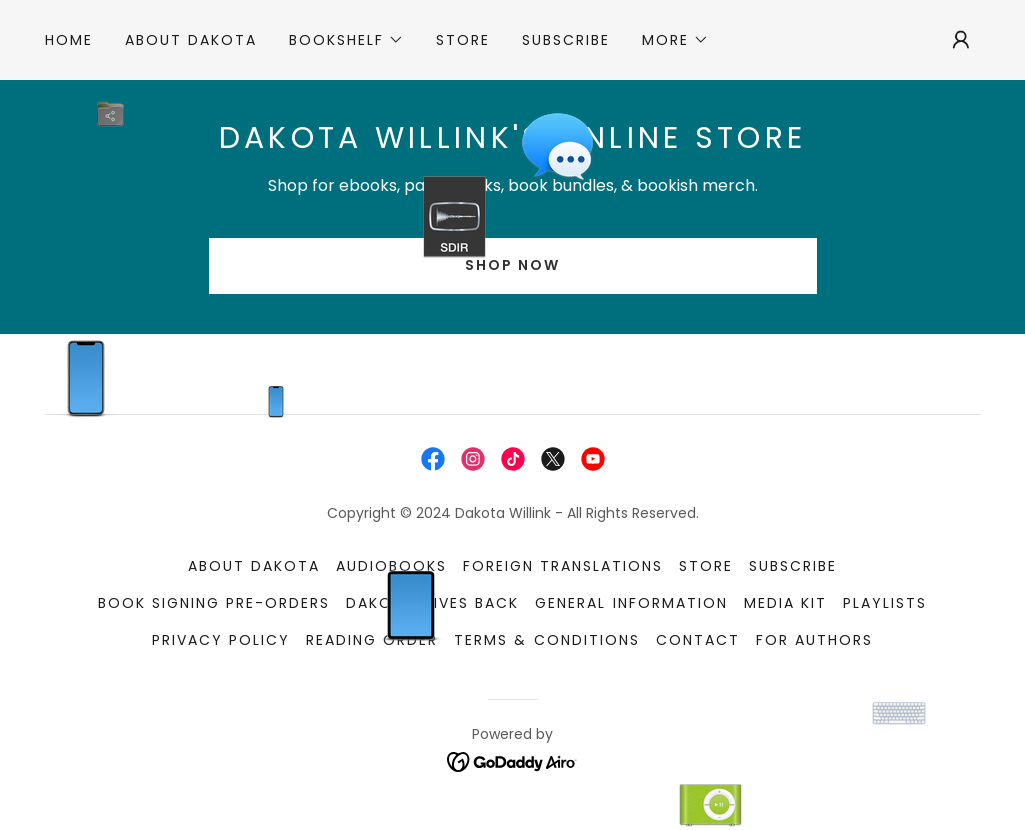  I want to click on connect a bluetooth keyboard, so click(899, 713).